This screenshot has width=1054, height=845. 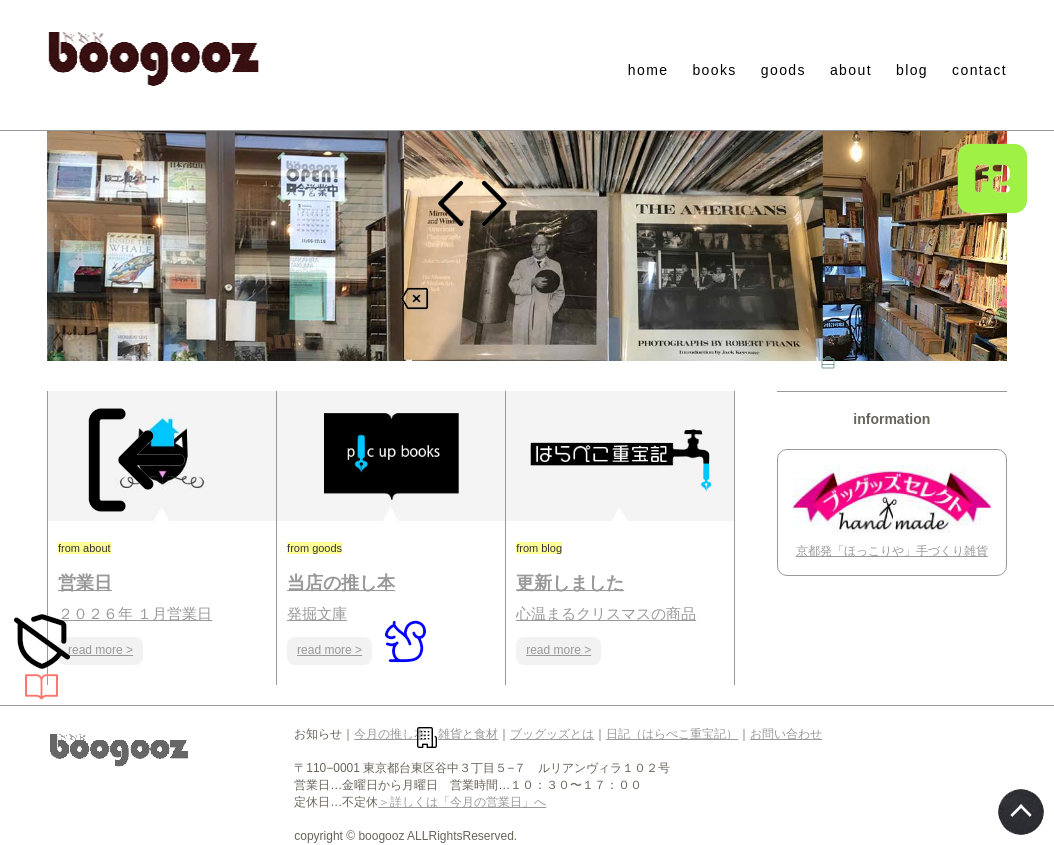 What do you see at coordinates (427, 738) in the screenshot?
I see `view organization or team settings` at bounding box center [427, 738].